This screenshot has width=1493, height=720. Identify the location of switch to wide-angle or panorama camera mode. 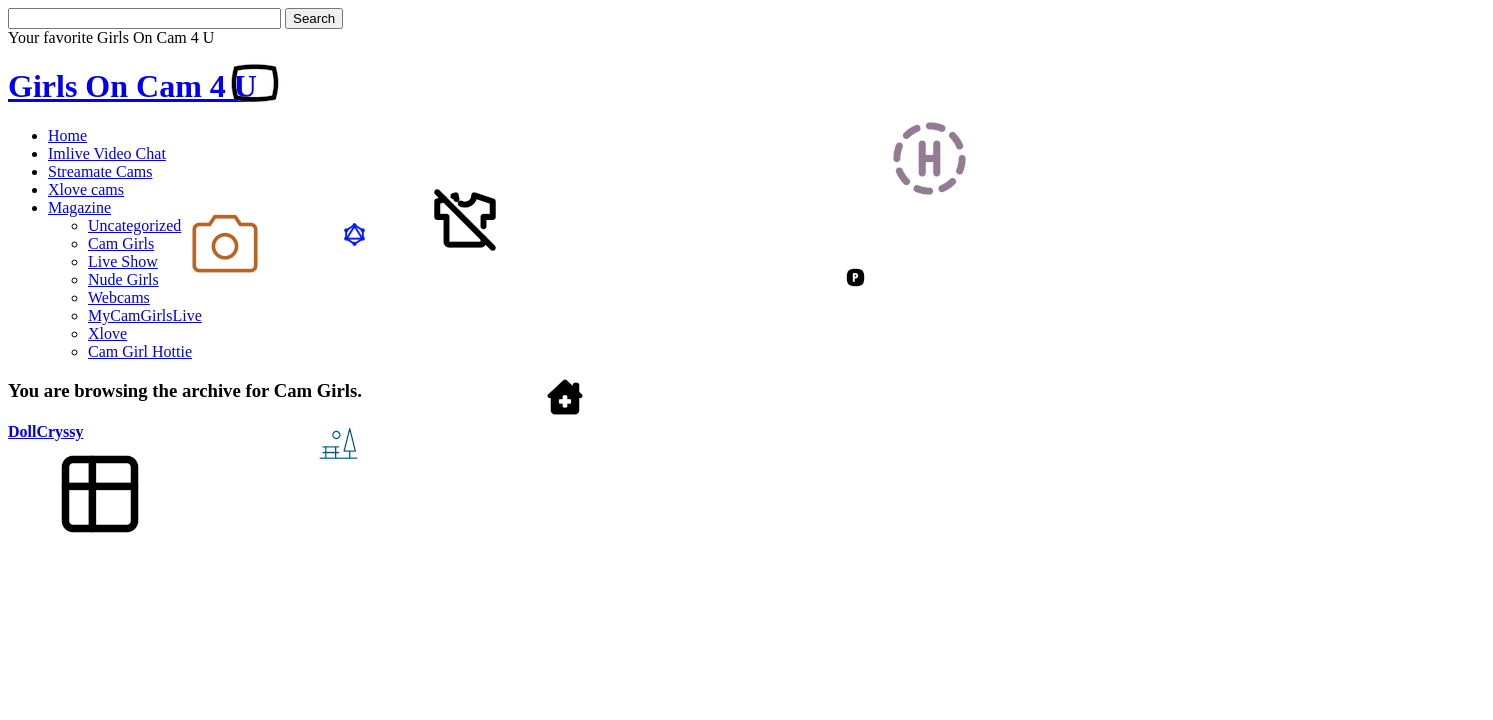
(255, 83).